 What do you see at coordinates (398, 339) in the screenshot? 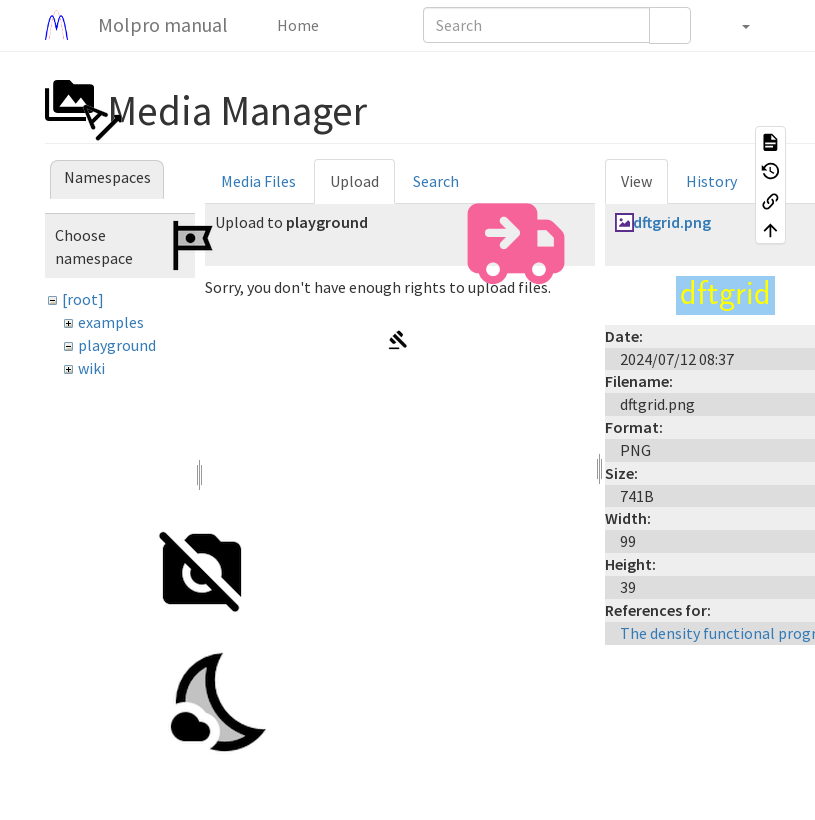
I see `access legal or terms of service information` at bounding box center [398, 339].